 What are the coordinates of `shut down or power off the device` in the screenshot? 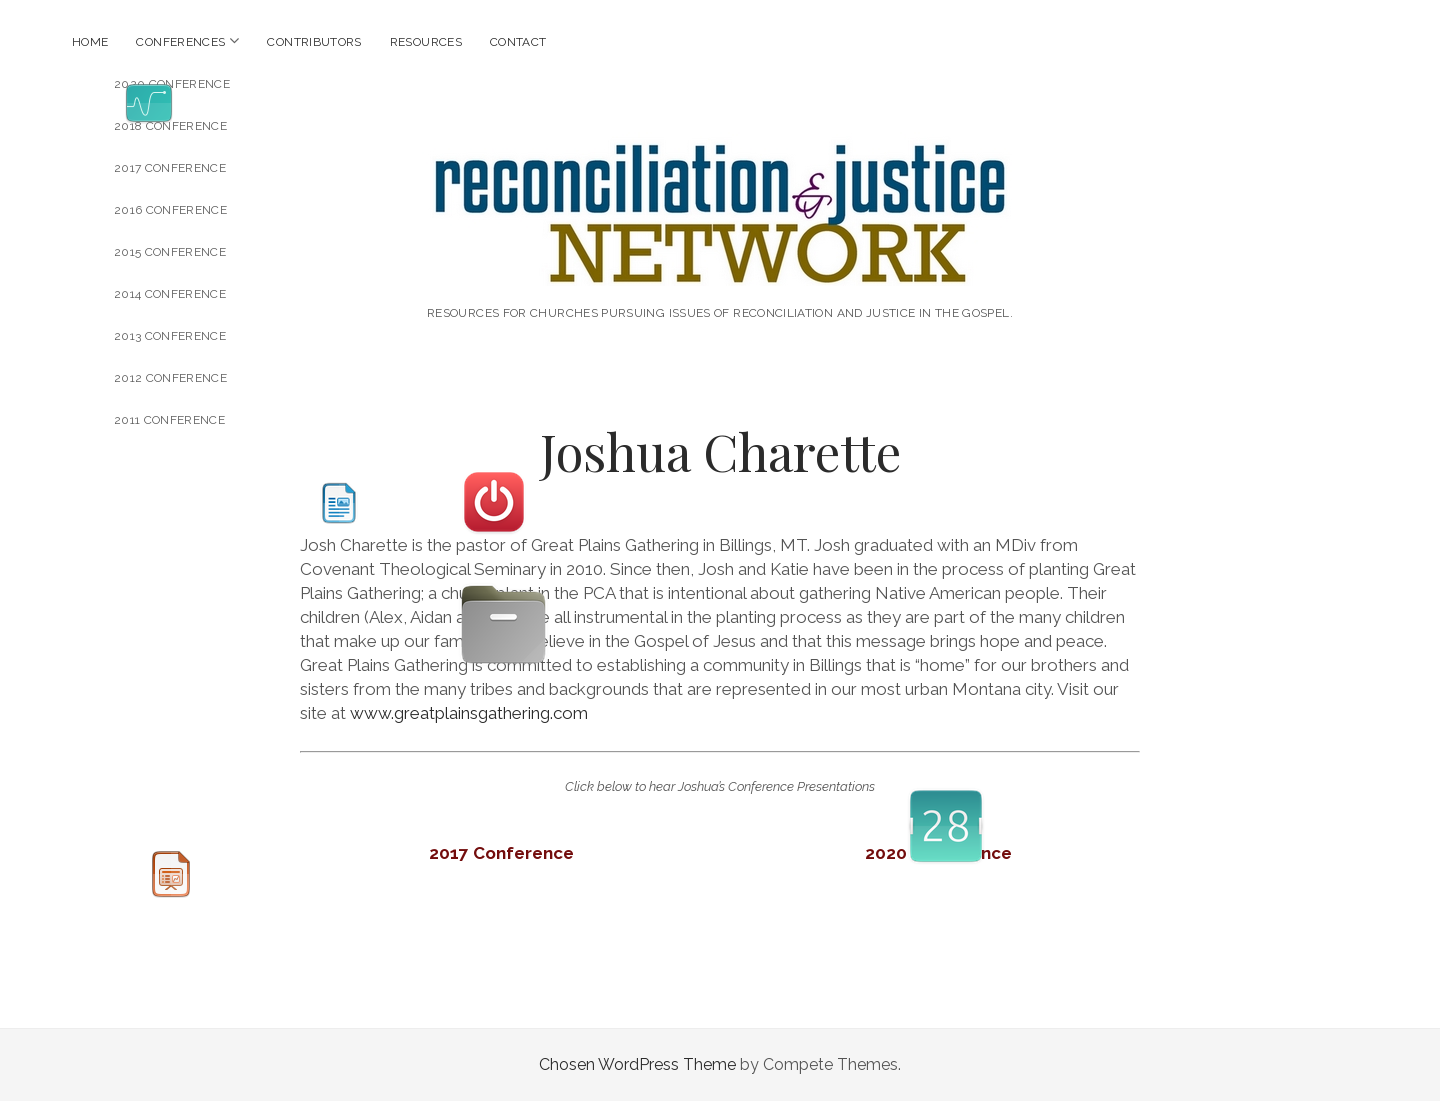 It's located at (494, 502).